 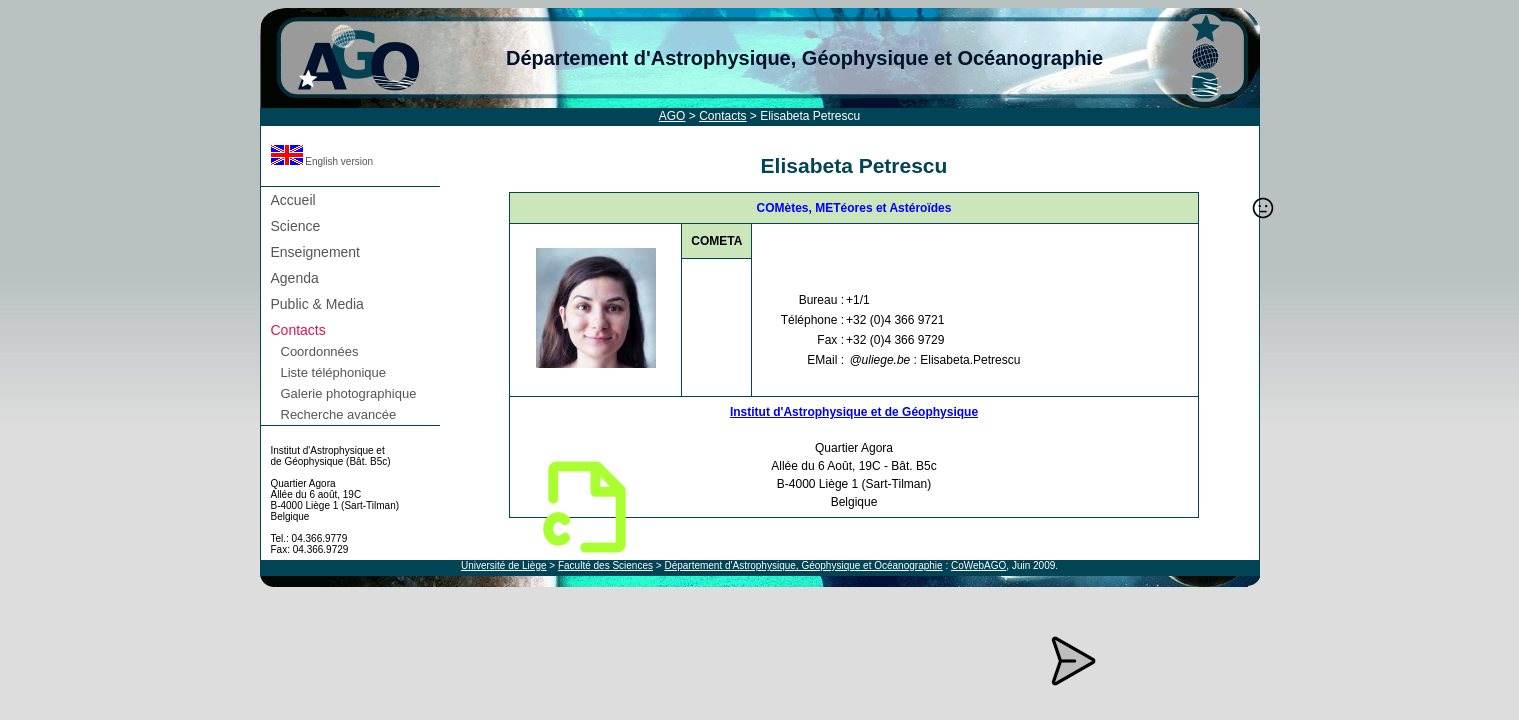 What do you see at coordinates (1071, 661) in the screenshot?
I see `send message` at bounding box center [1071, 661].